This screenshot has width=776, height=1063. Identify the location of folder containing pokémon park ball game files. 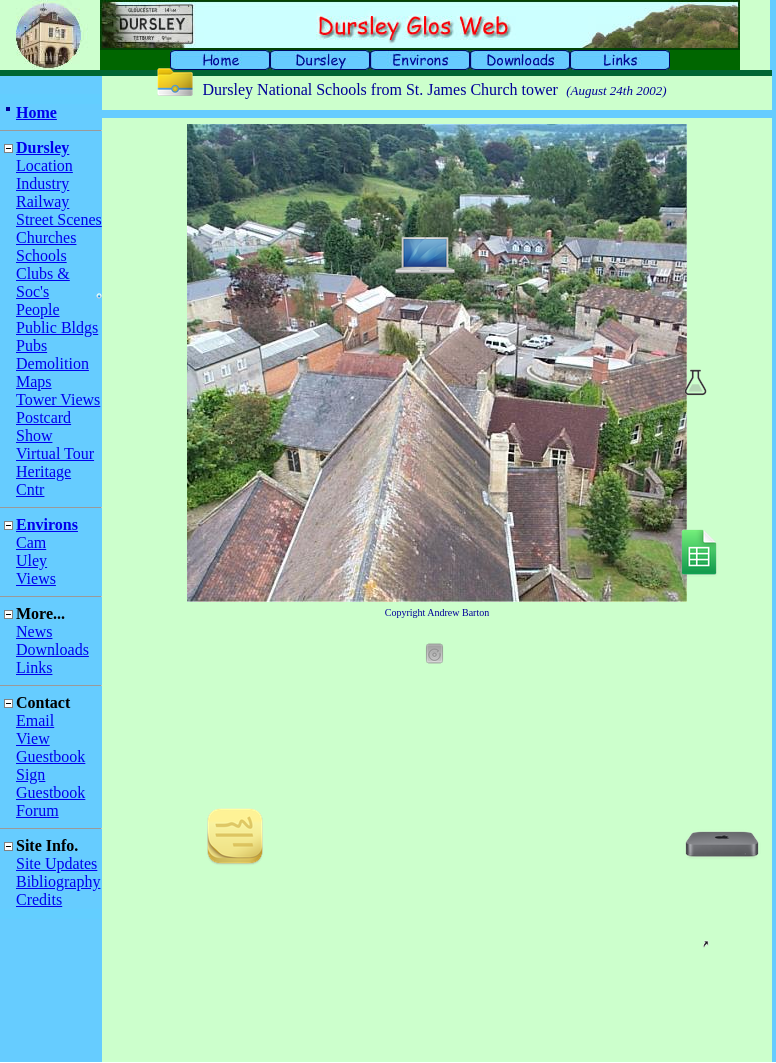
(175, 83).